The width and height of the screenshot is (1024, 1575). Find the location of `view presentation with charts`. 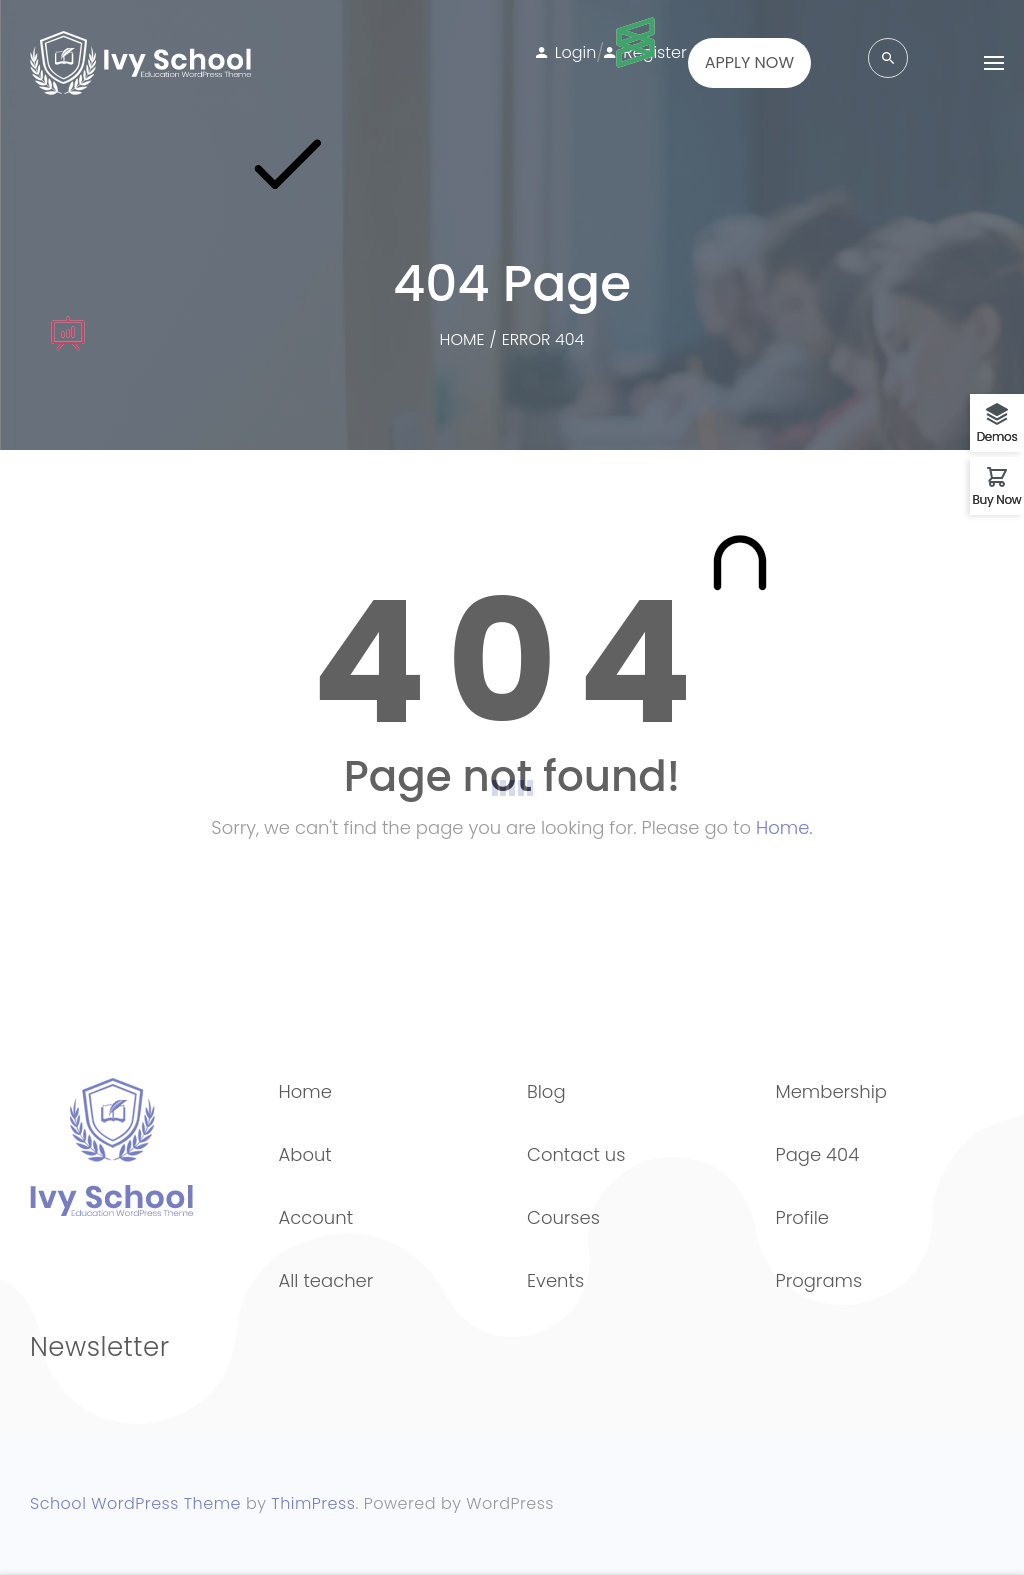

view presentation with charts is located at coordinates (68, 334).